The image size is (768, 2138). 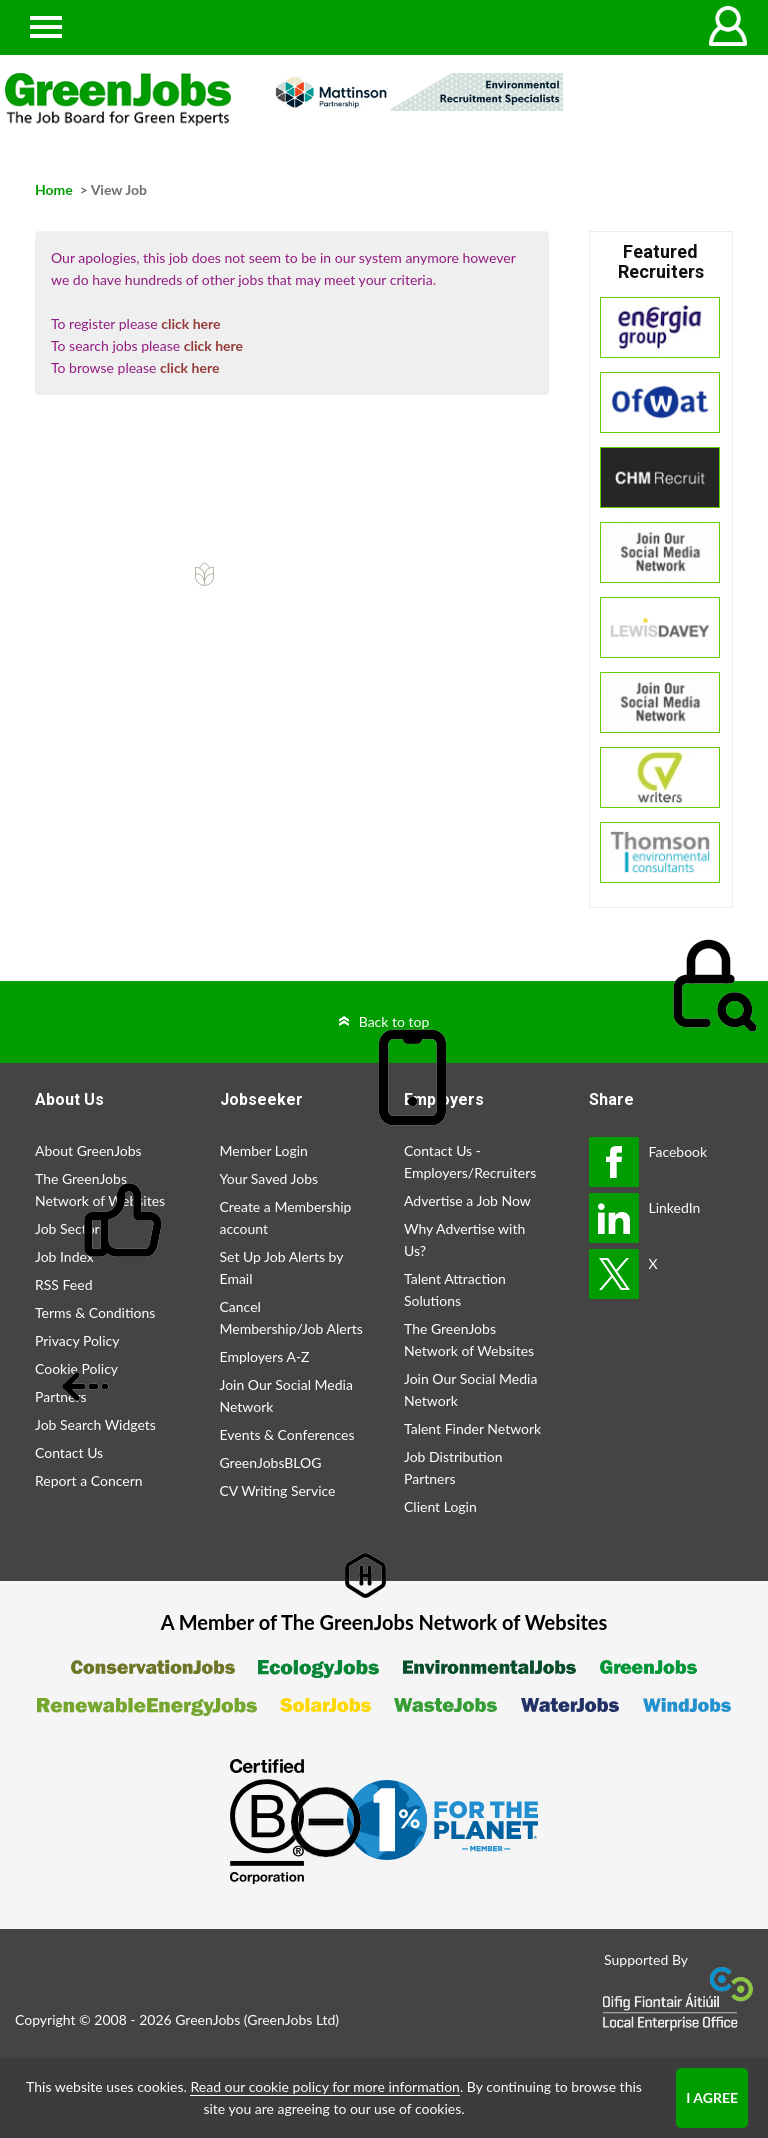 I want to click on search for locked or encrypted files, so click(x=708, y=983).